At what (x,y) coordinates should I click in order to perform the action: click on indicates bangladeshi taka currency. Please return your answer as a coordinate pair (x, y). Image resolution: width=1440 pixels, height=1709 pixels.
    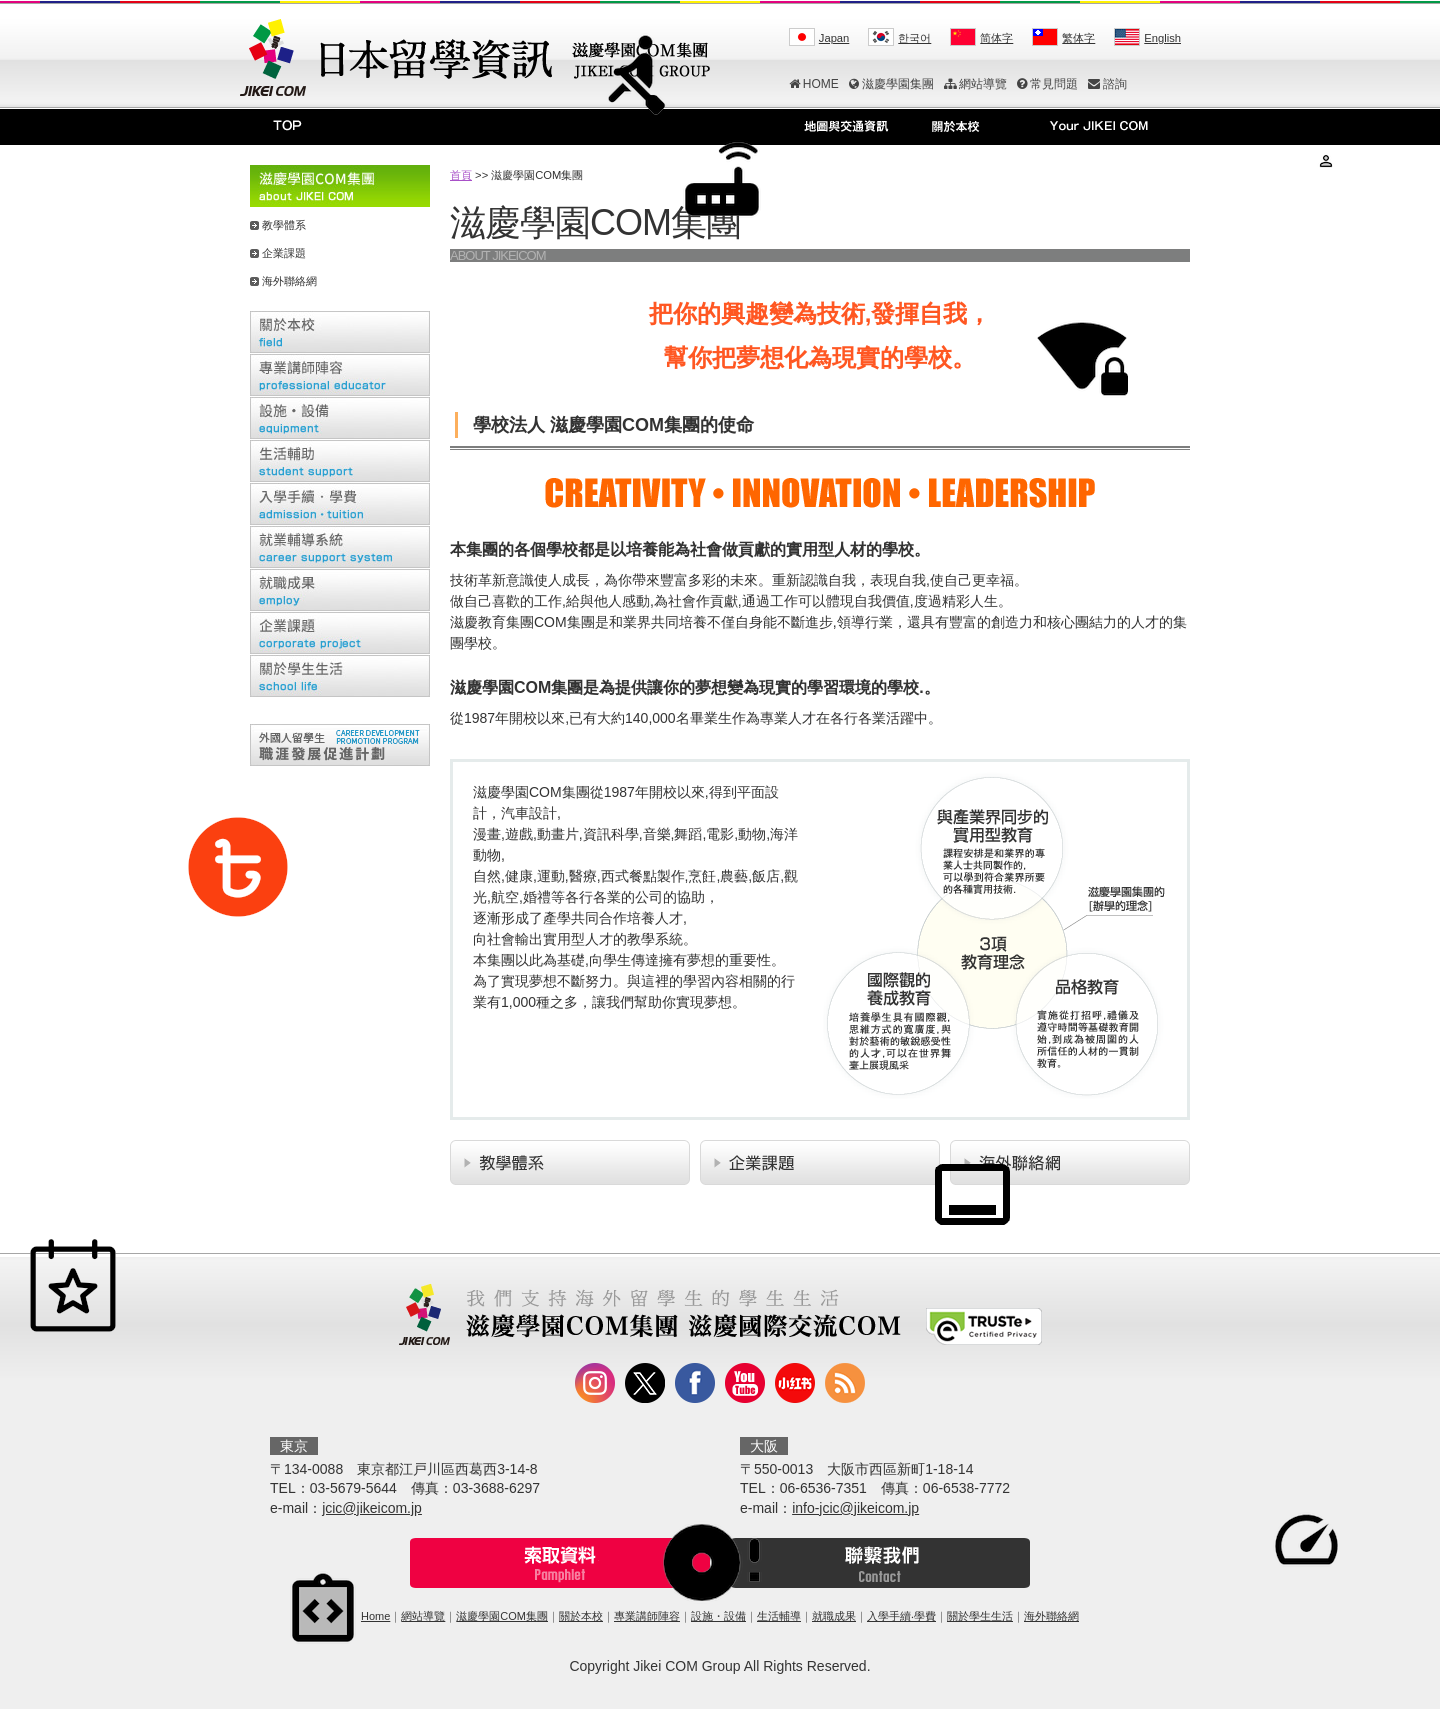
    Looking at the image, I should click on (238, 867).